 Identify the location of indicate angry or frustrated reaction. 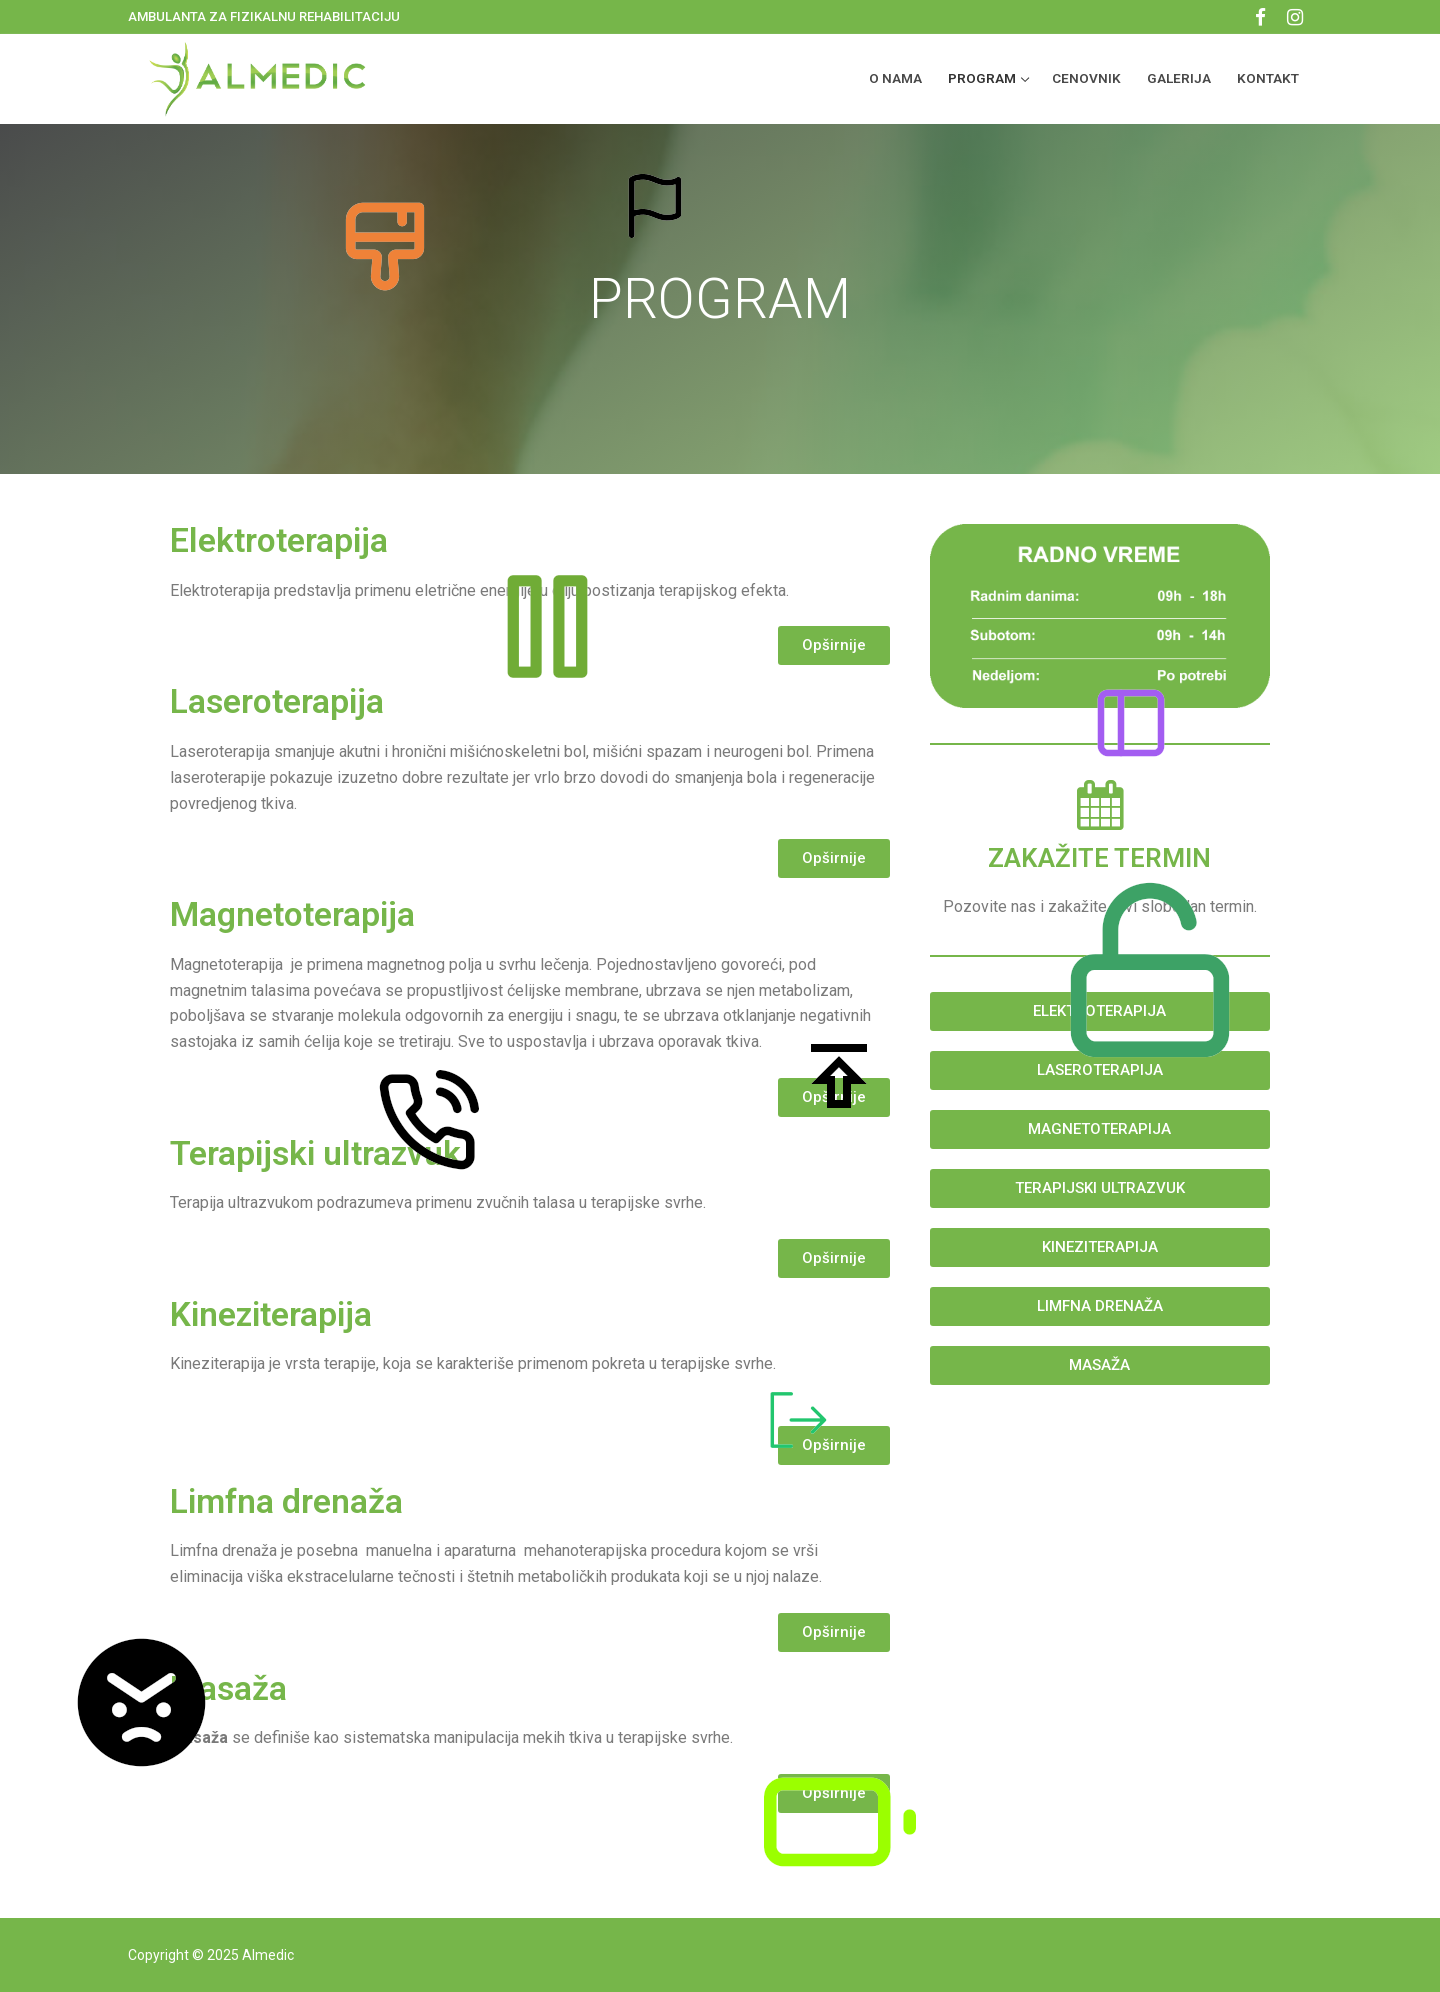
(141, 1702).